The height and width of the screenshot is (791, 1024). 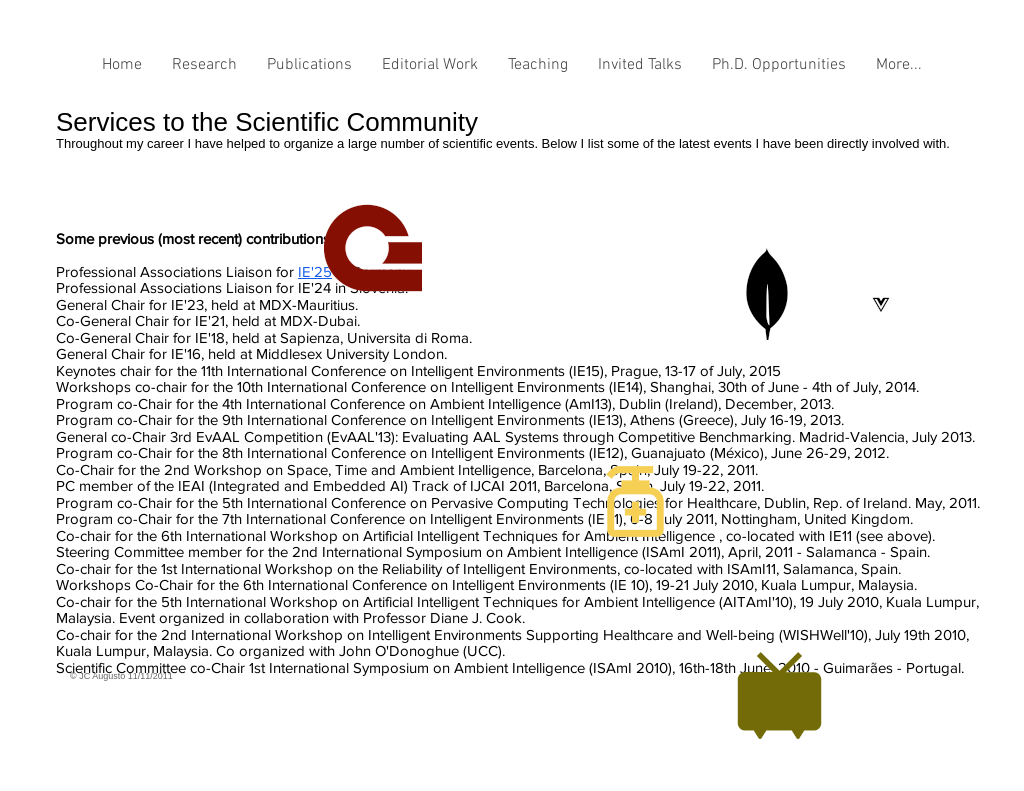 I want to click on open niconico video streaming app, so click(x=779, y=695).